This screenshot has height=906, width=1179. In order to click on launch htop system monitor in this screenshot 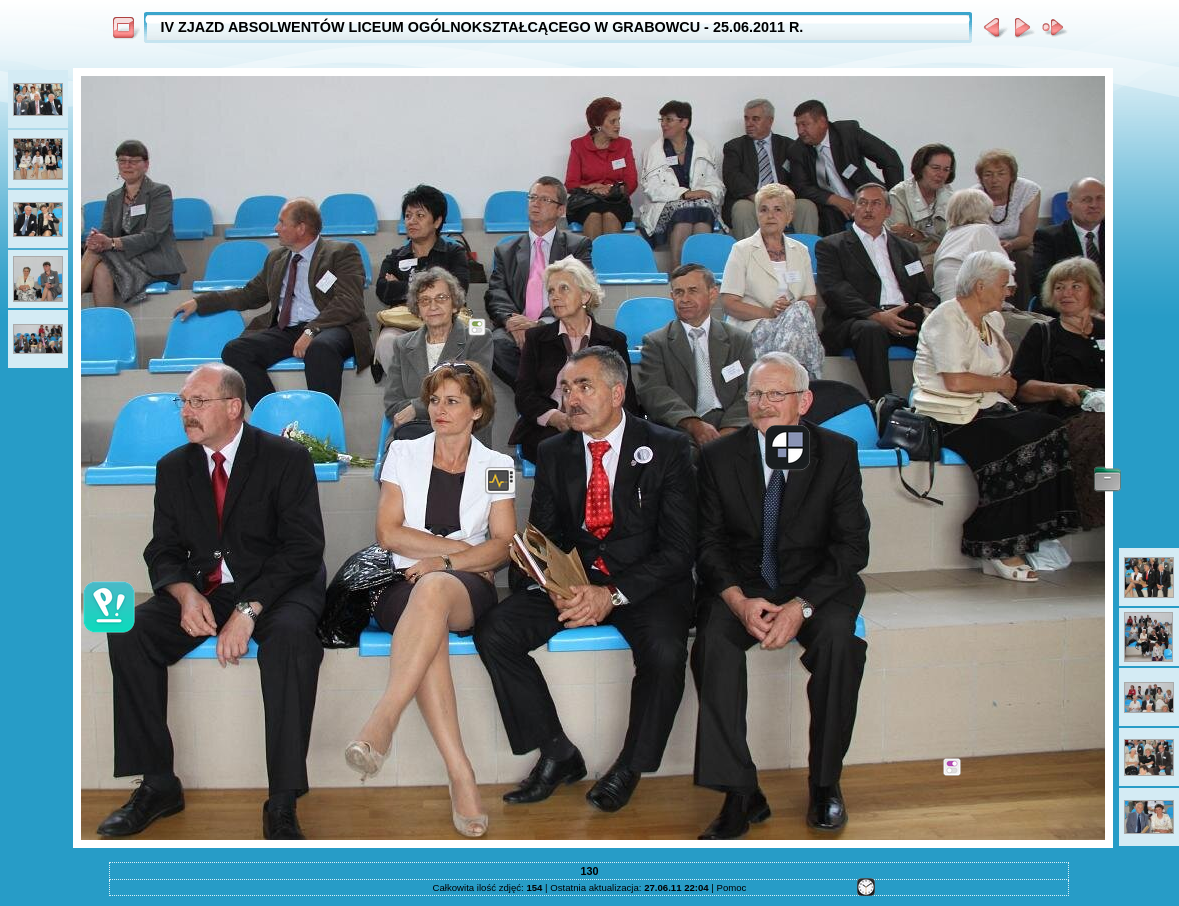, I will do `click(500, 480)`.